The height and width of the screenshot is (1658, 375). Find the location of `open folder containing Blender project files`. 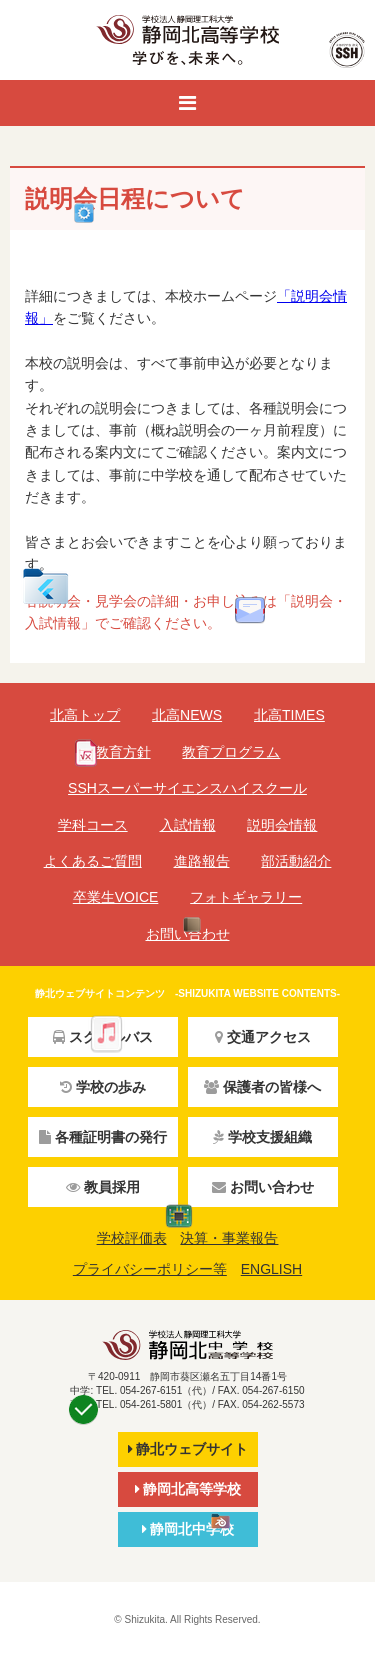

open folder containing Blender project files is located at coordinates (220, 1521).